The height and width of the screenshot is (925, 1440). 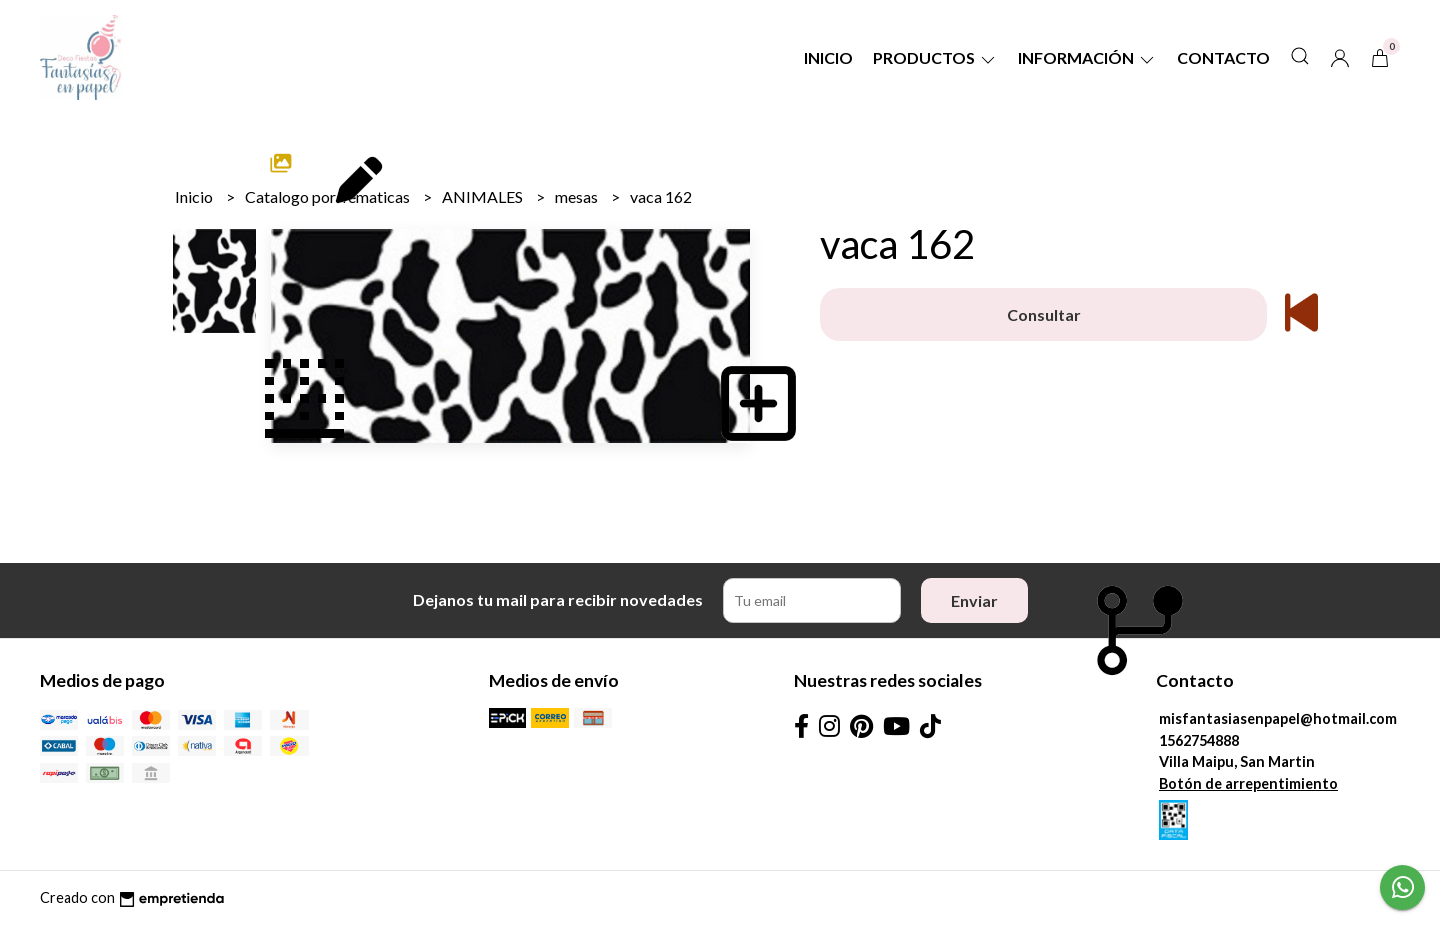 What do you see at coordinates (359, 180) in the screenshot?
I see `edit or modify content` at bounding box center [359, 180].